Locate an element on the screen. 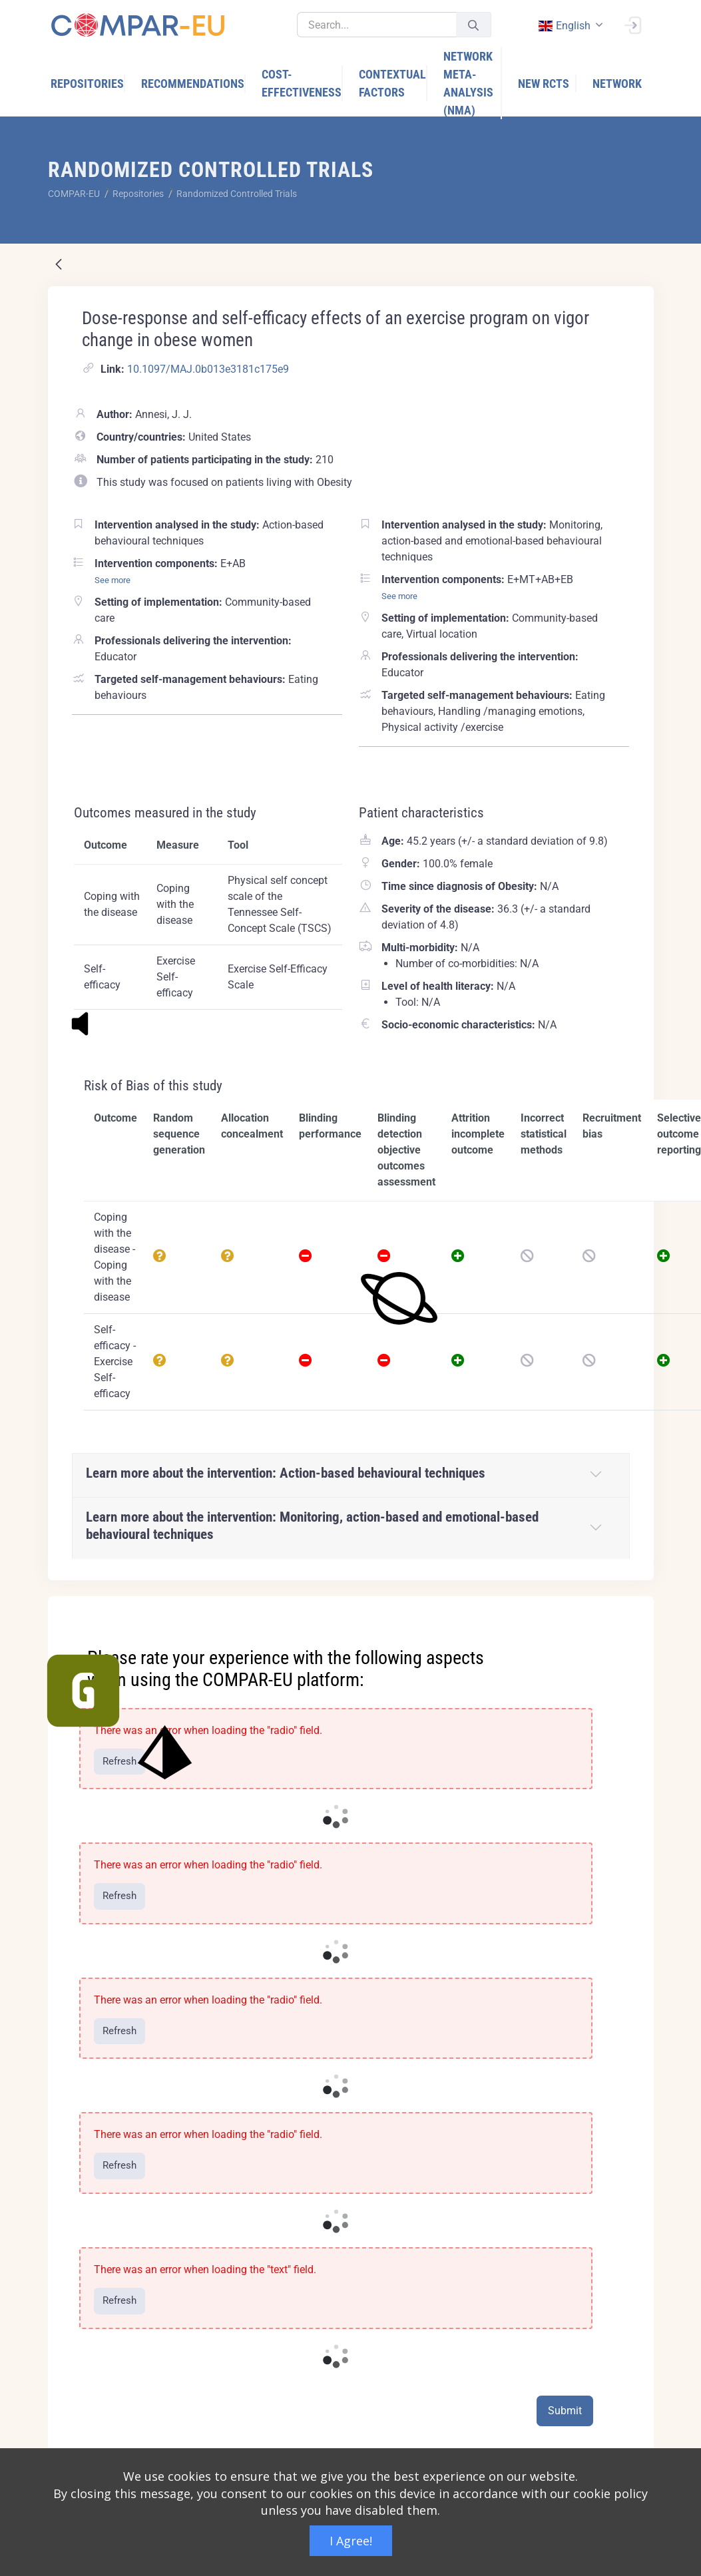 This screenshot has width=701, height=2576. explore global or worldwide content is located at coordinates (399, 1298).